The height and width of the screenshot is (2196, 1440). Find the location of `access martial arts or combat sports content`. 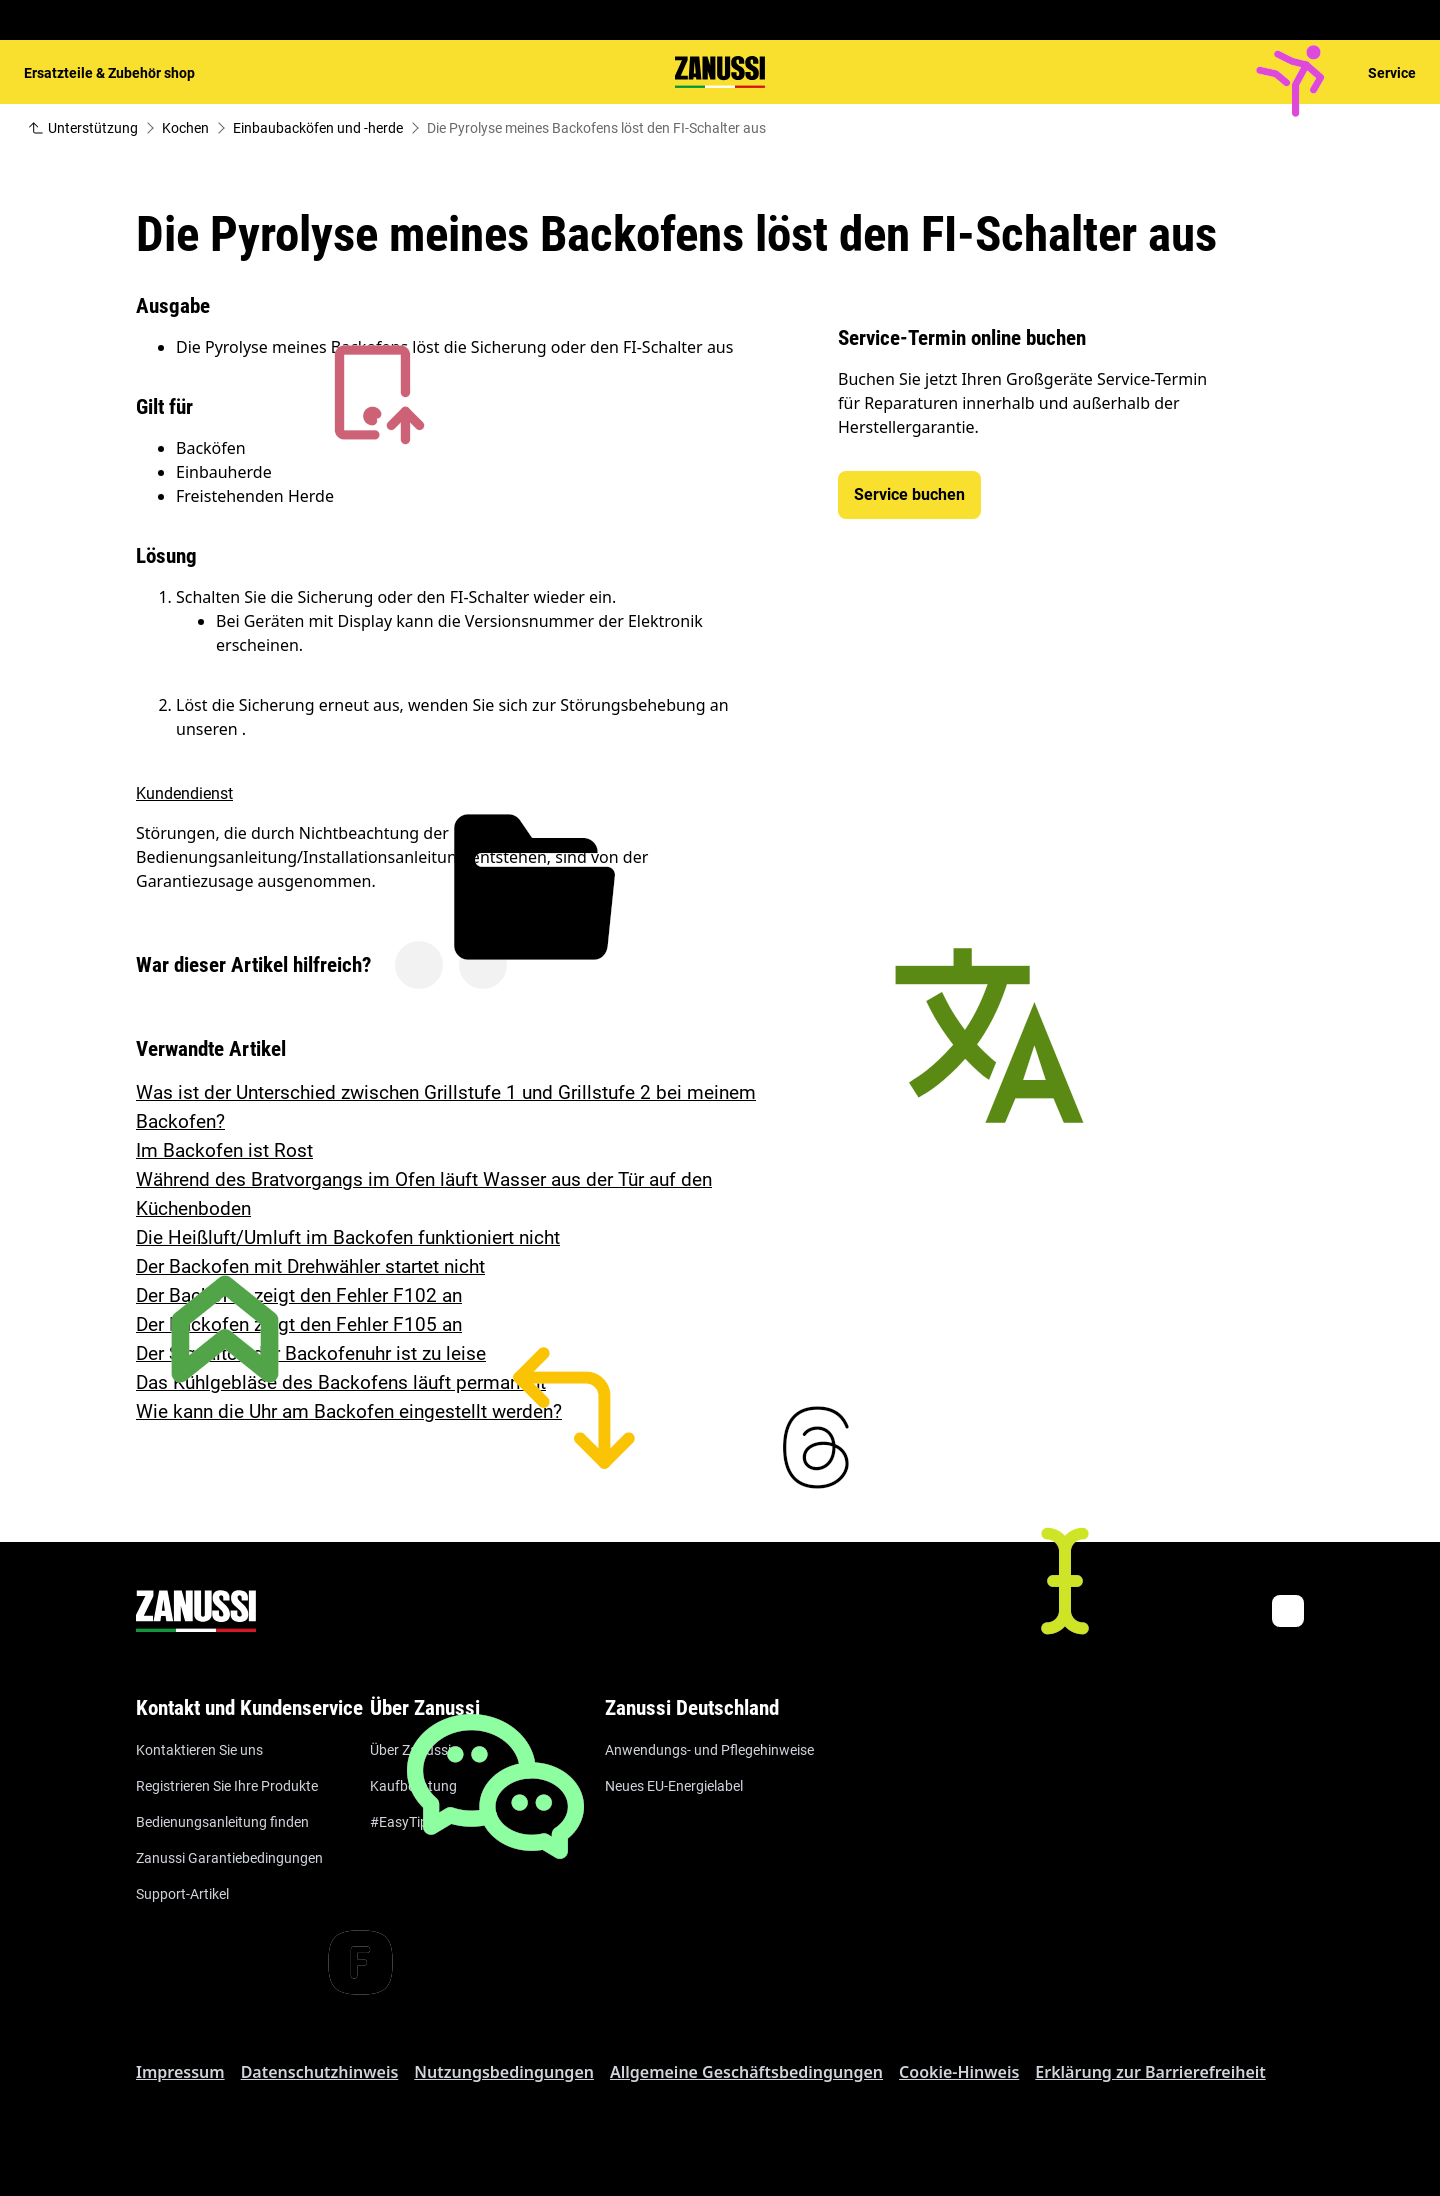

access martial arts or combat sports content is located at coordinates (1292, 81).